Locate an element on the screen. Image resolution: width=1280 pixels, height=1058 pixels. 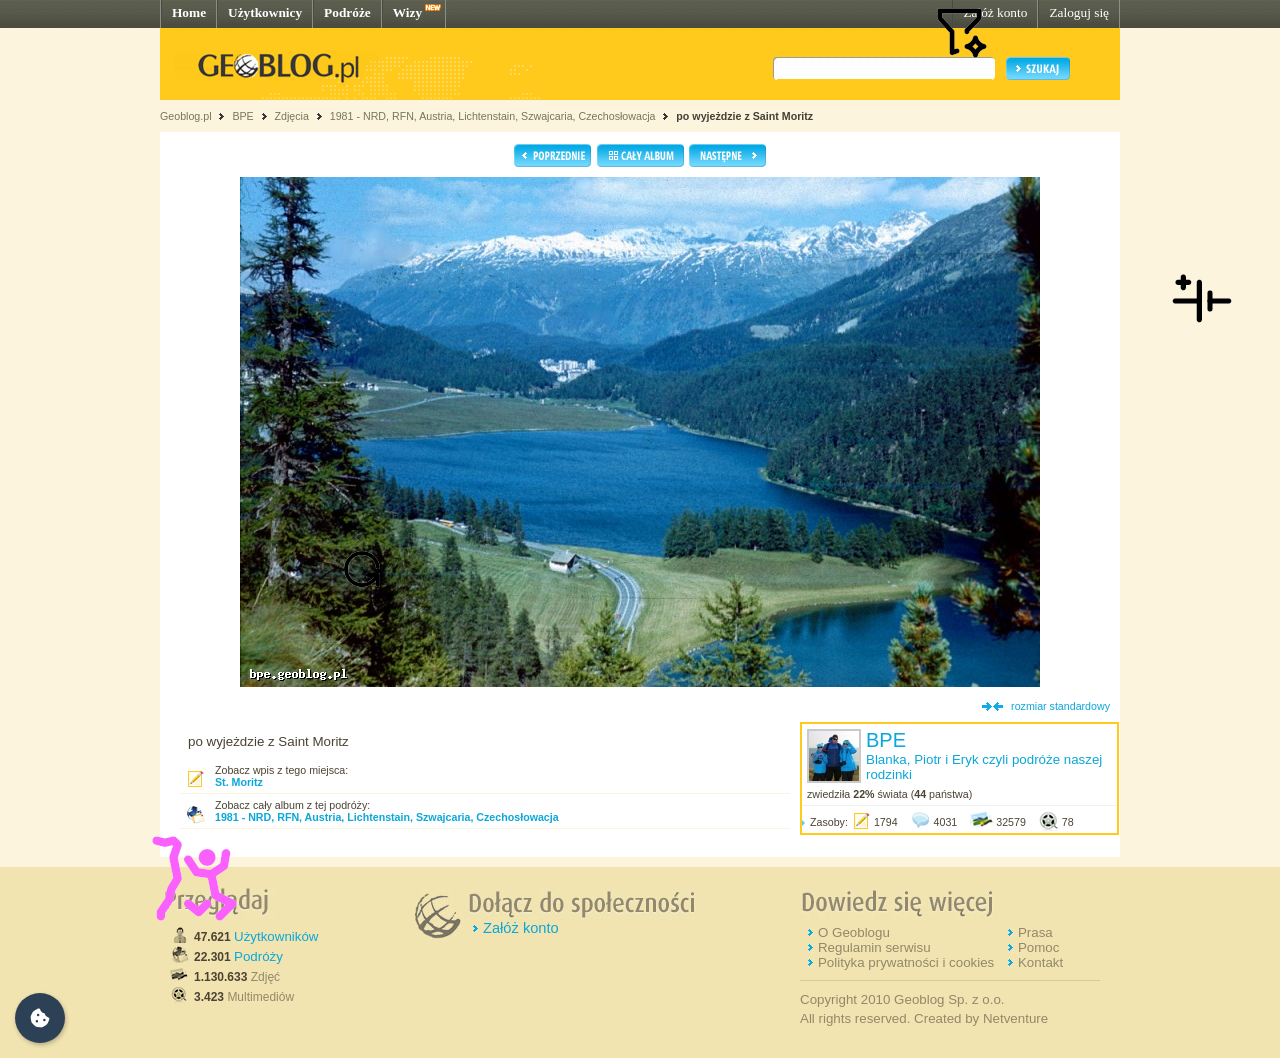
add a new cell to the circuit diagram is located at coordinates (1202, 301).